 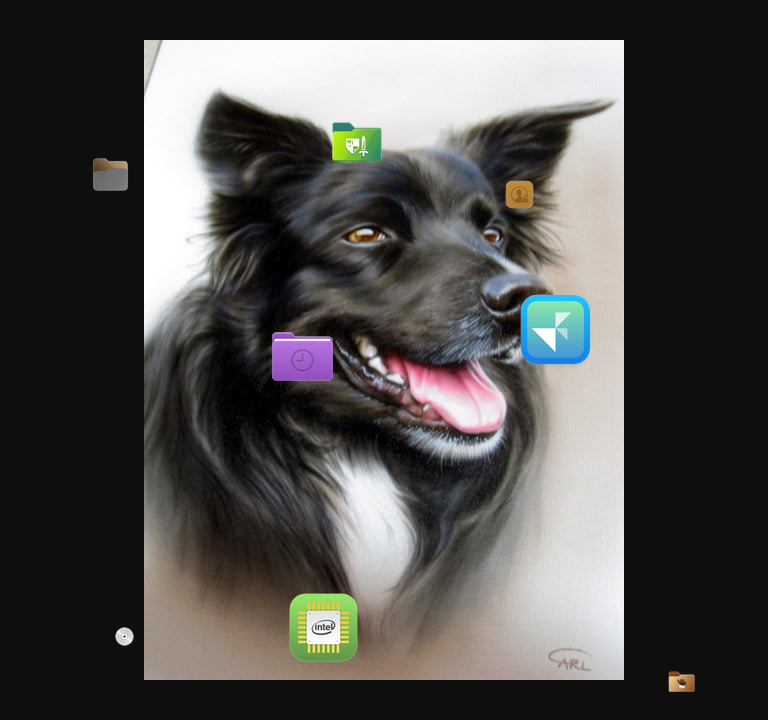 What do you see at coordinates (124, 636) in the screenshot?
I see `indicates a blu-ray disc drive or media` at bounding box center [124, 636].